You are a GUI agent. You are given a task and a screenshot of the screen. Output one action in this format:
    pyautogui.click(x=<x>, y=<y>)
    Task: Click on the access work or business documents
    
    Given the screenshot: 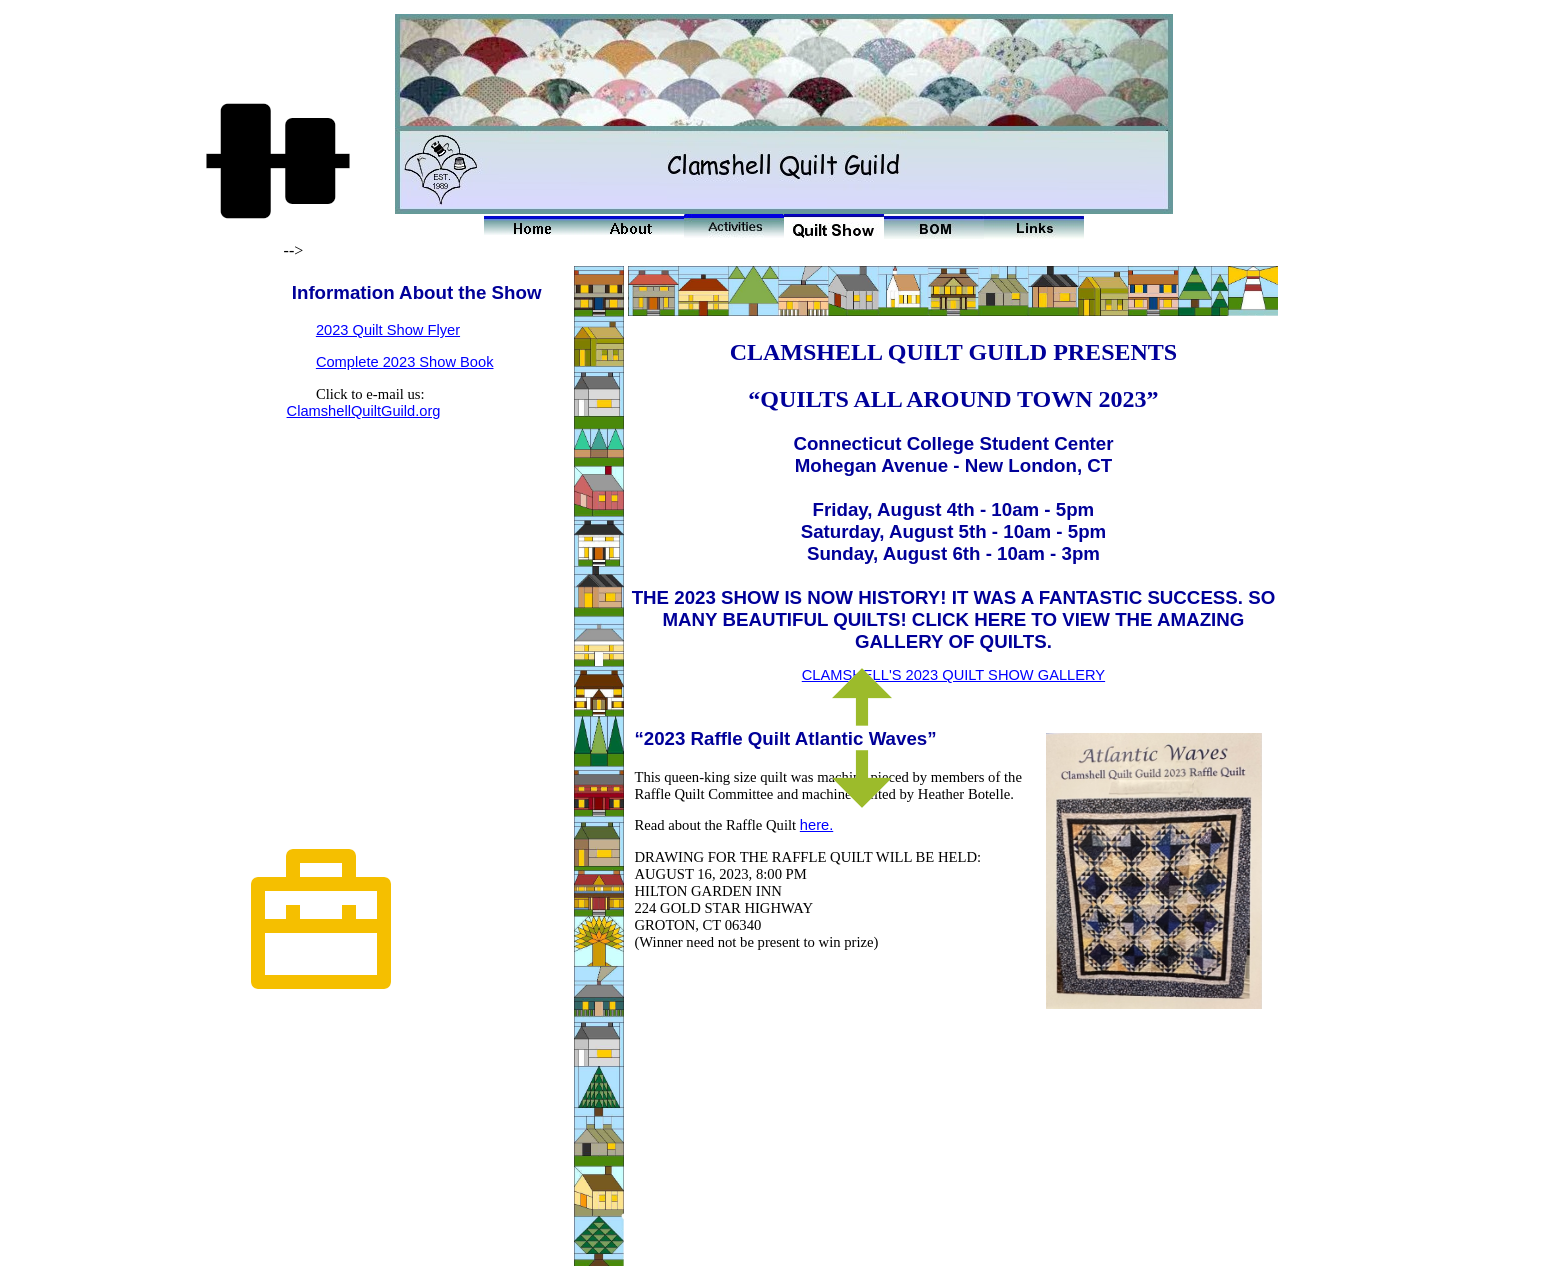 What is the action you would take?
    pyautogui.click(x=321, y=926)
    